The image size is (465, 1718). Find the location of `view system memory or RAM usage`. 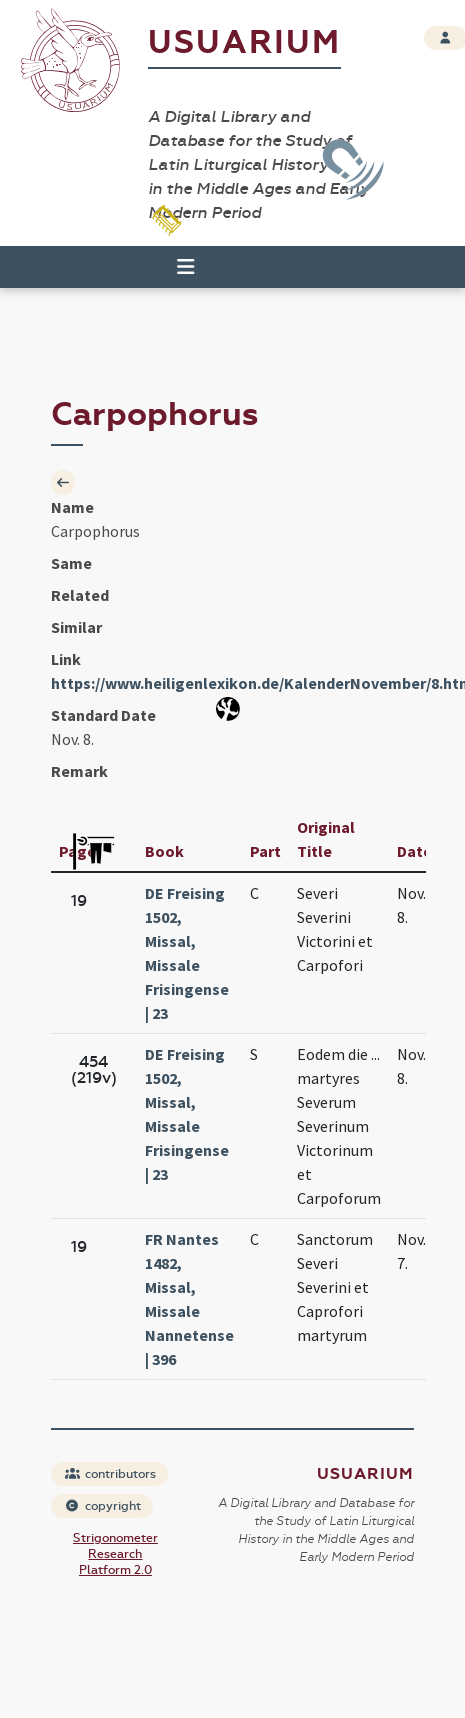

view system memory or RAM usage is located at coordinates (167, 220).